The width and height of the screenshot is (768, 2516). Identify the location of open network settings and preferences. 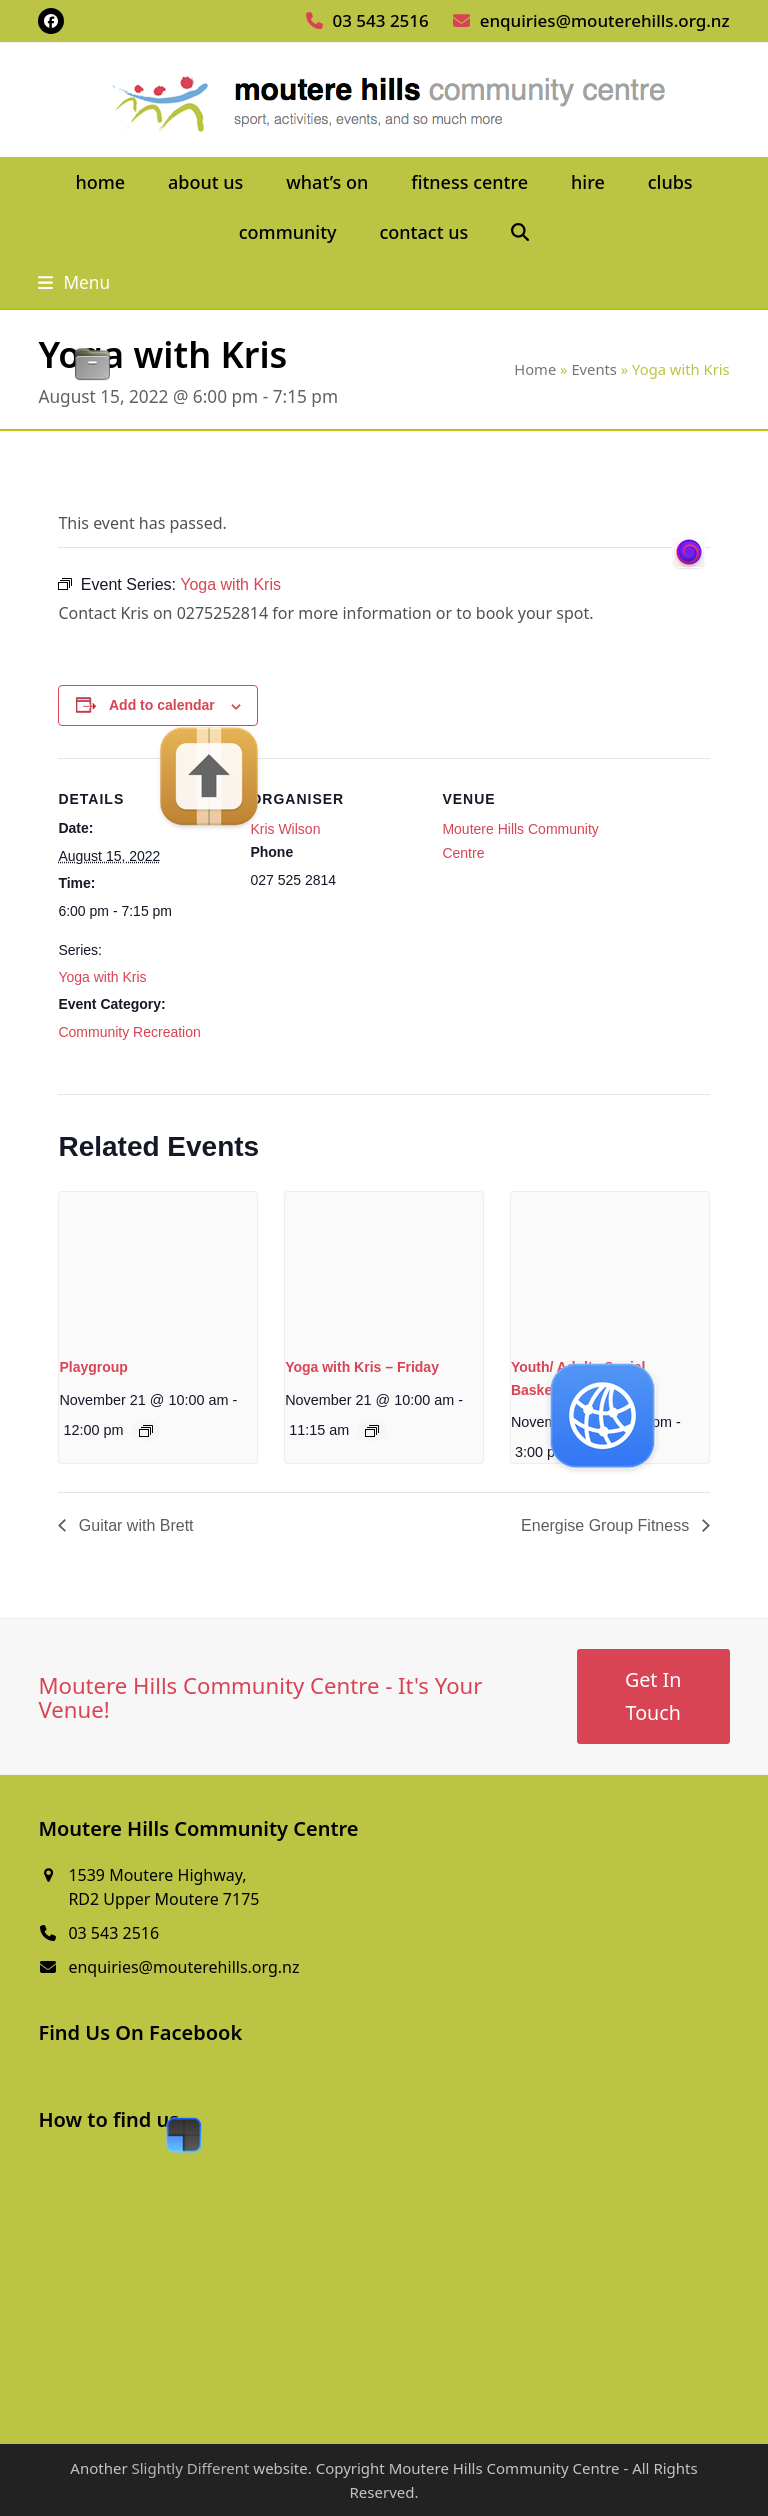
(602, 1417).